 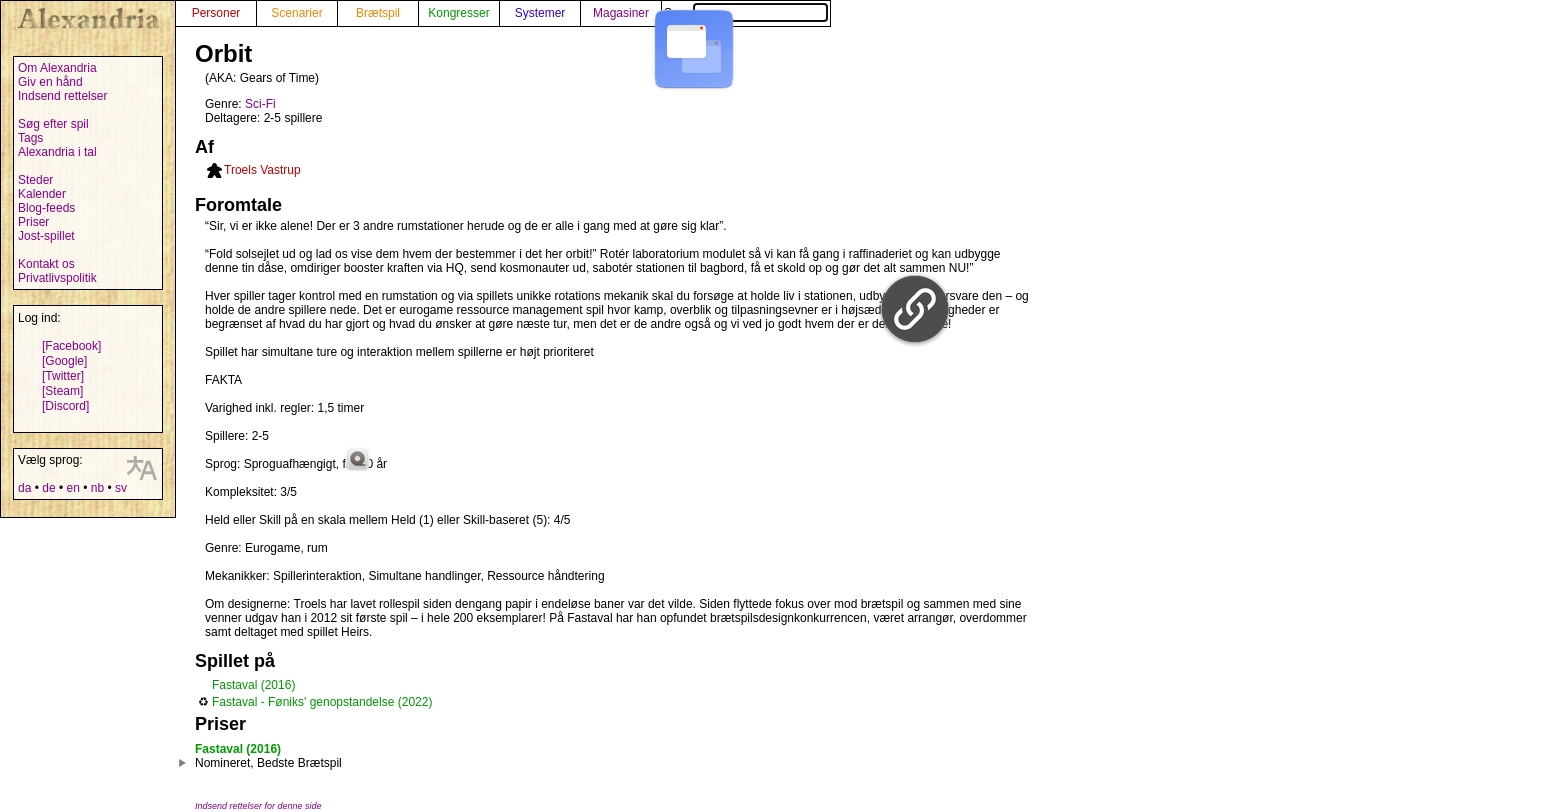 What do you see at coordinates (357, 458) in the screenshot?
I see `open flatseal to manage flatpak permissions` at bounding box center [357, 458].